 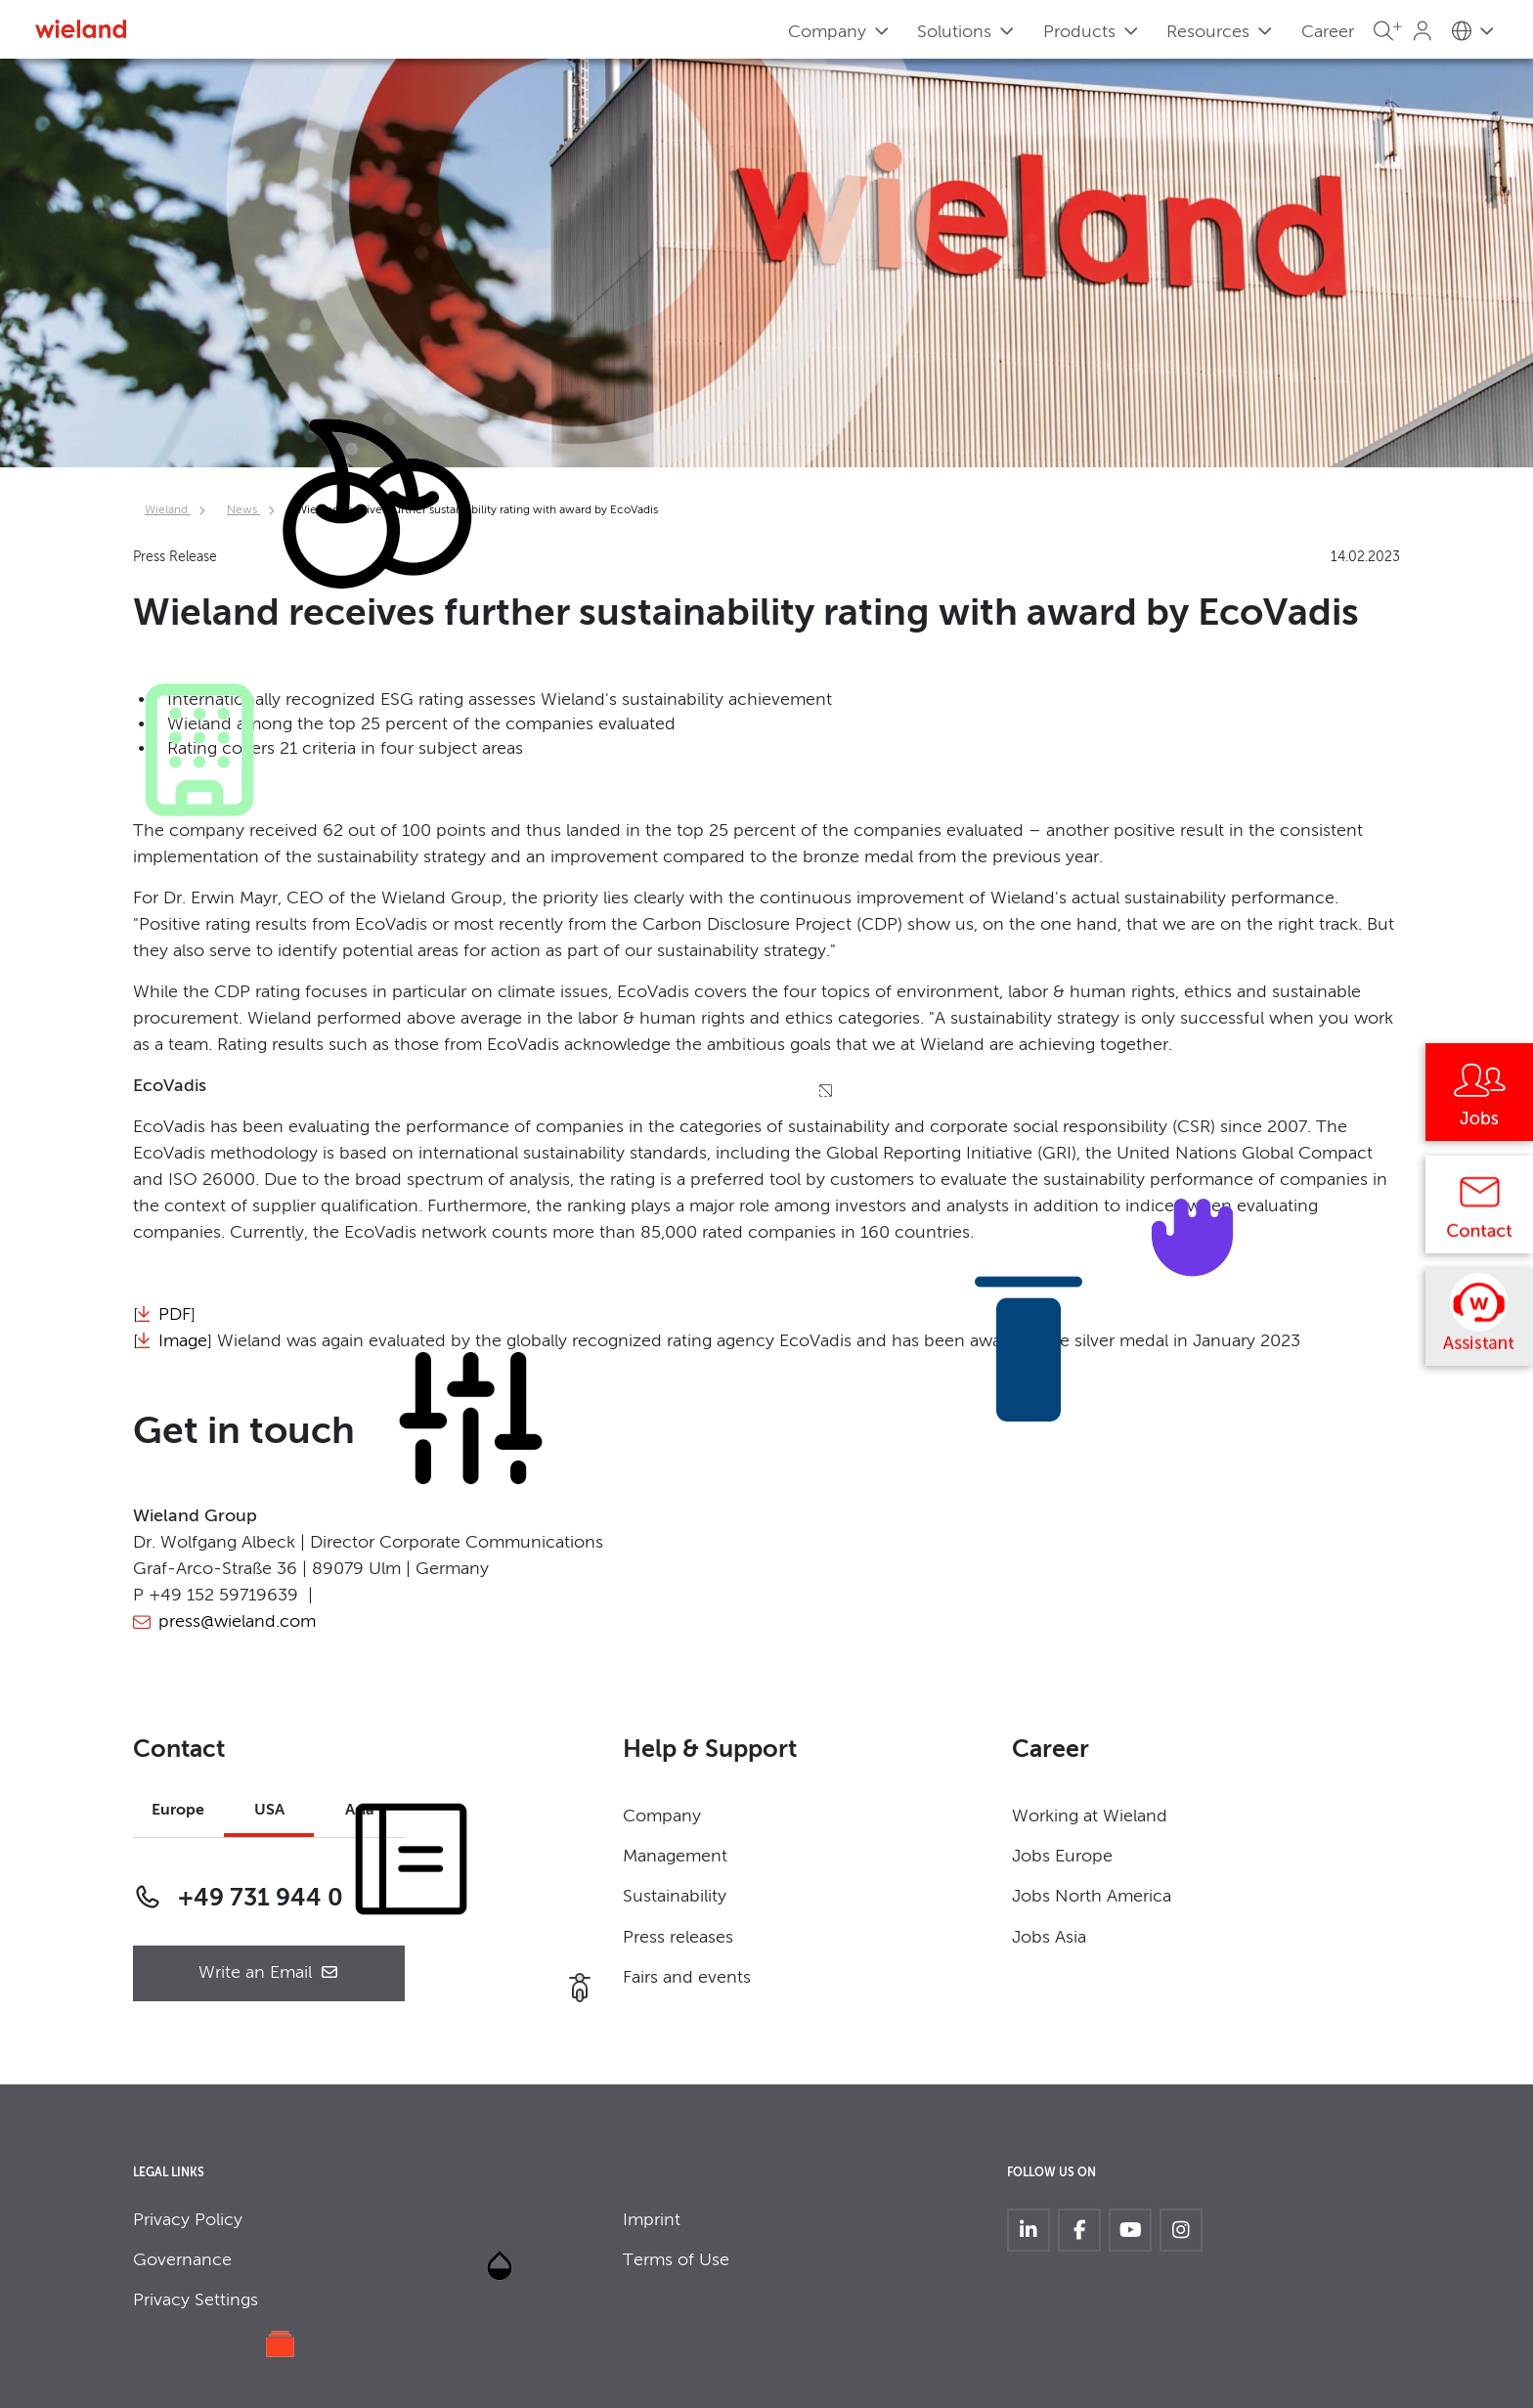 What do you see at coordinates (825, 1090) in the screenshot?
I see `invert current selection` at bounding box center [825, 1090].